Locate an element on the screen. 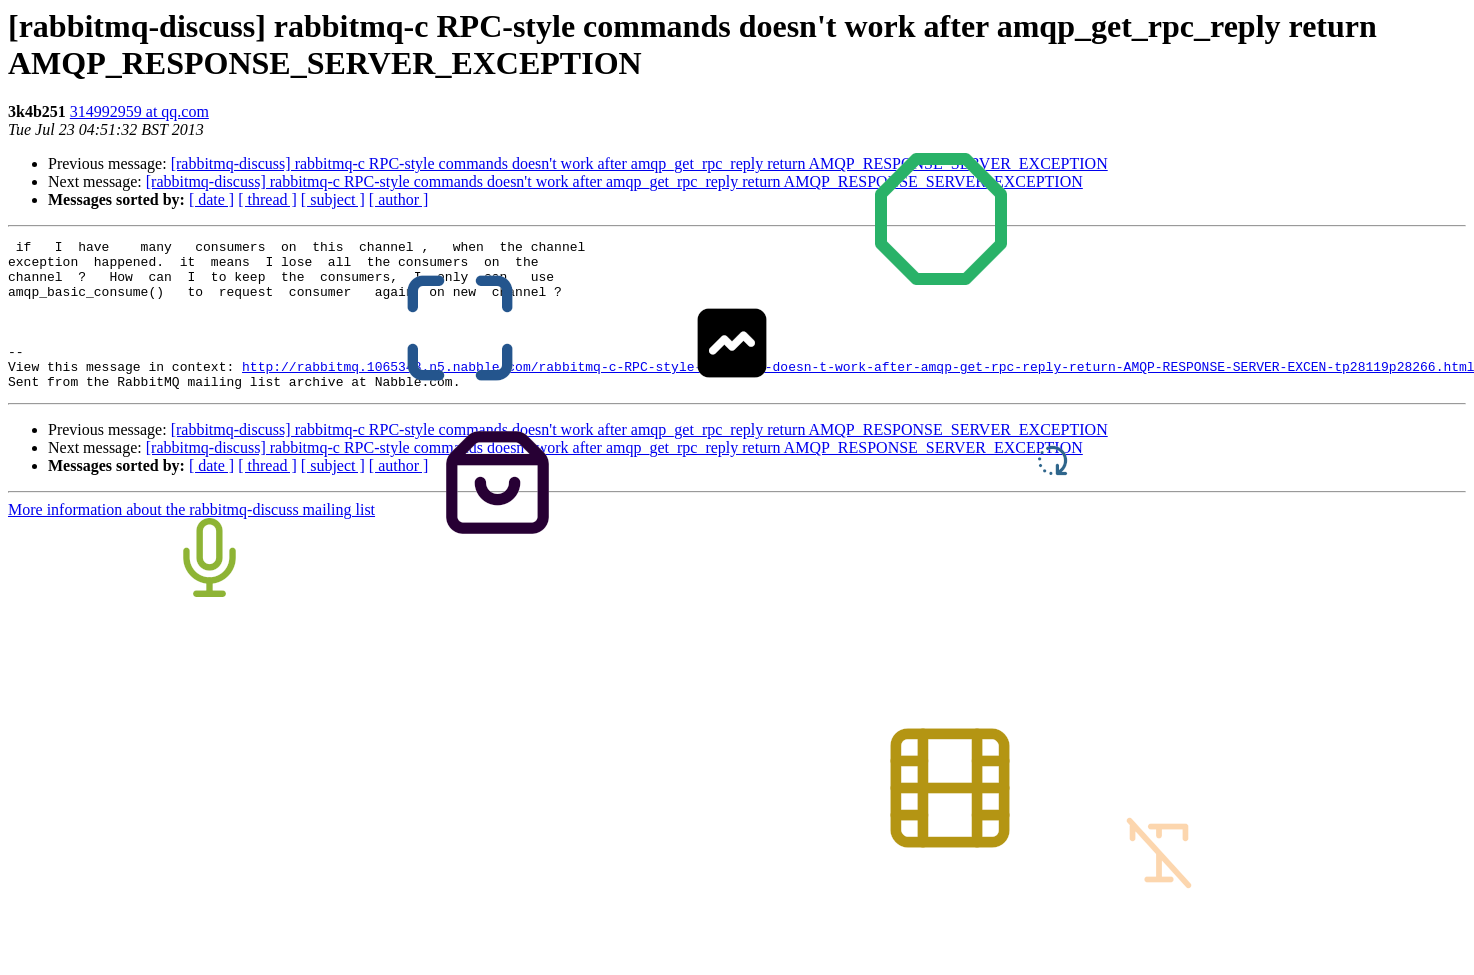 The width and height of the screenshot is (1474, 975). disable text formatting is located at coordinates (1159, 853).